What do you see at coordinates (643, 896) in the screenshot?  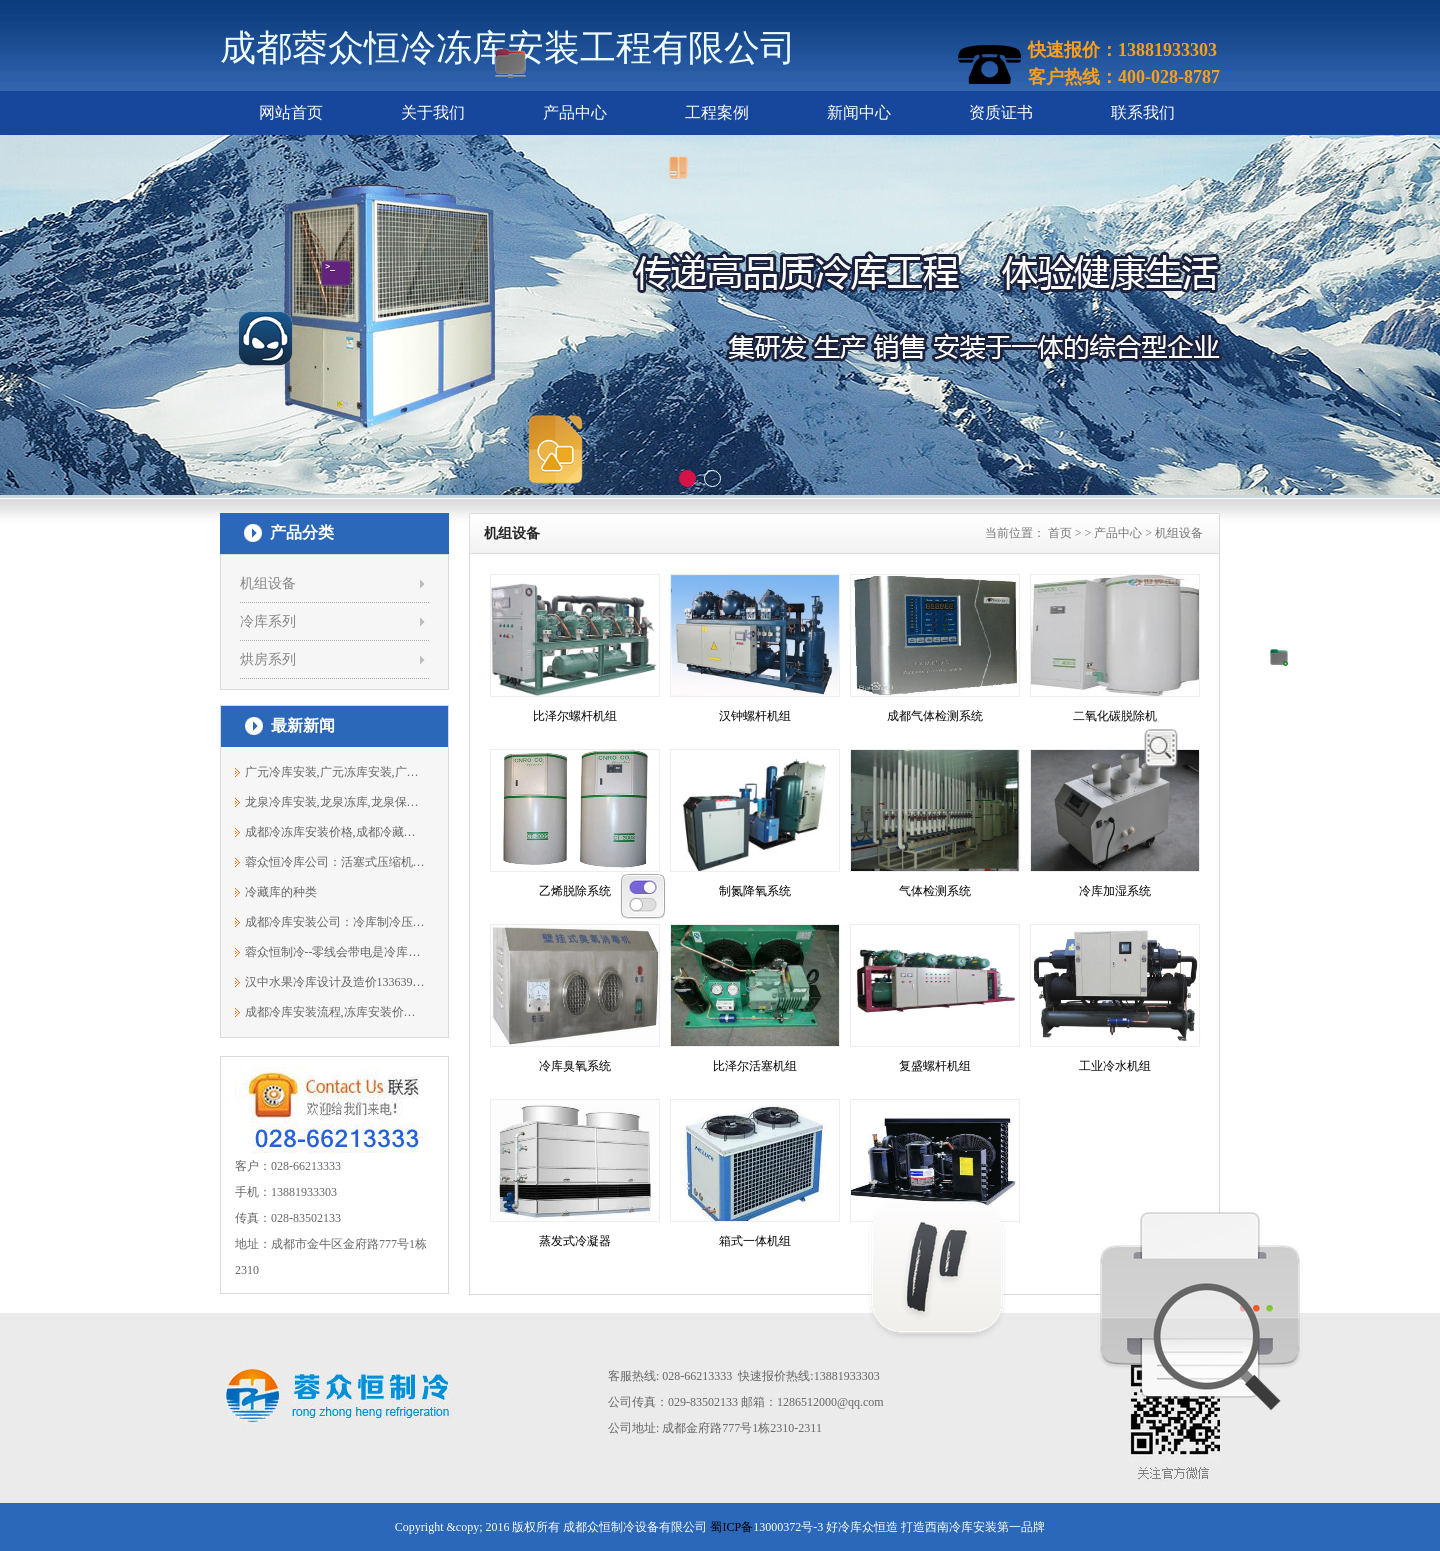 I see `open system settings` at bounding box center [643, 896].